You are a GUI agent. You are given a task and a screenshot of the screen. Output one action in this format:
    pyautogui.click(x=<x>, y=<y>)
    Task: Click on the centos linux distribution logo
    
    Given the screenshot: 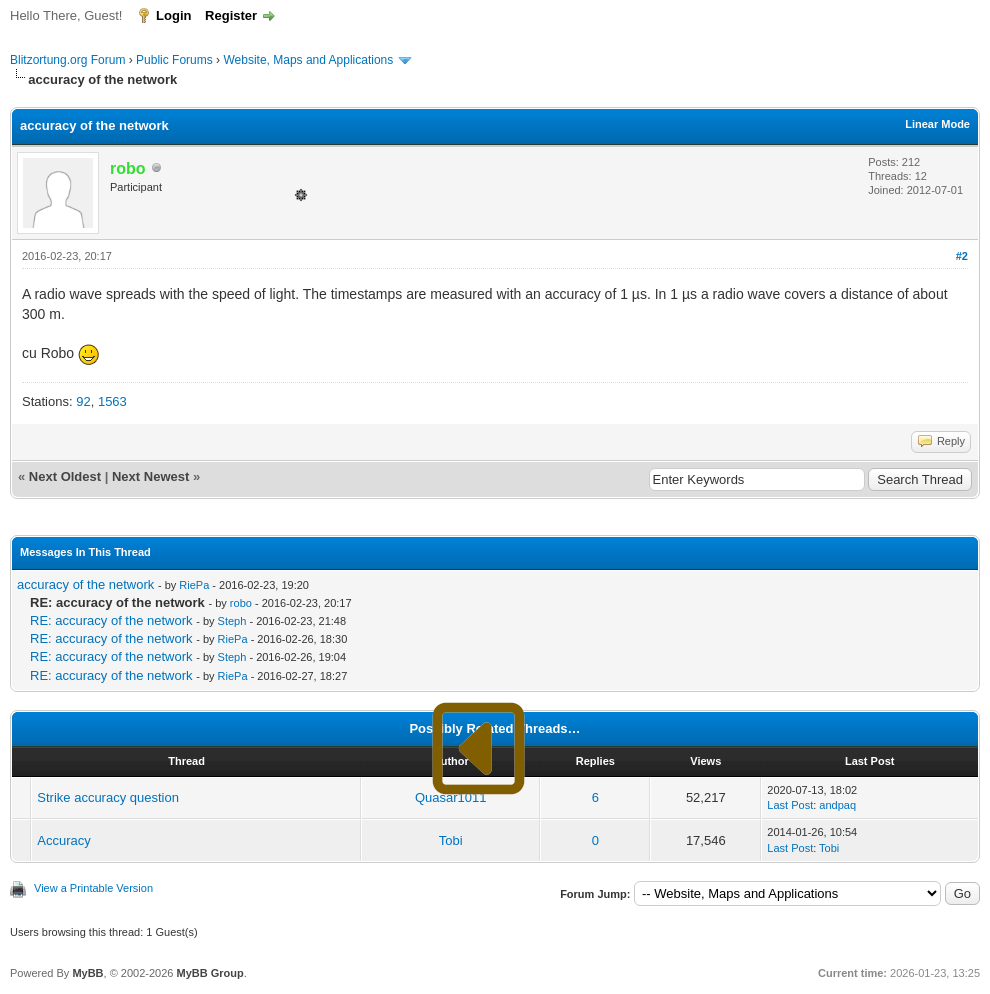 What is the action you would take?
    pyautogui.click(x=301, y=195)
    